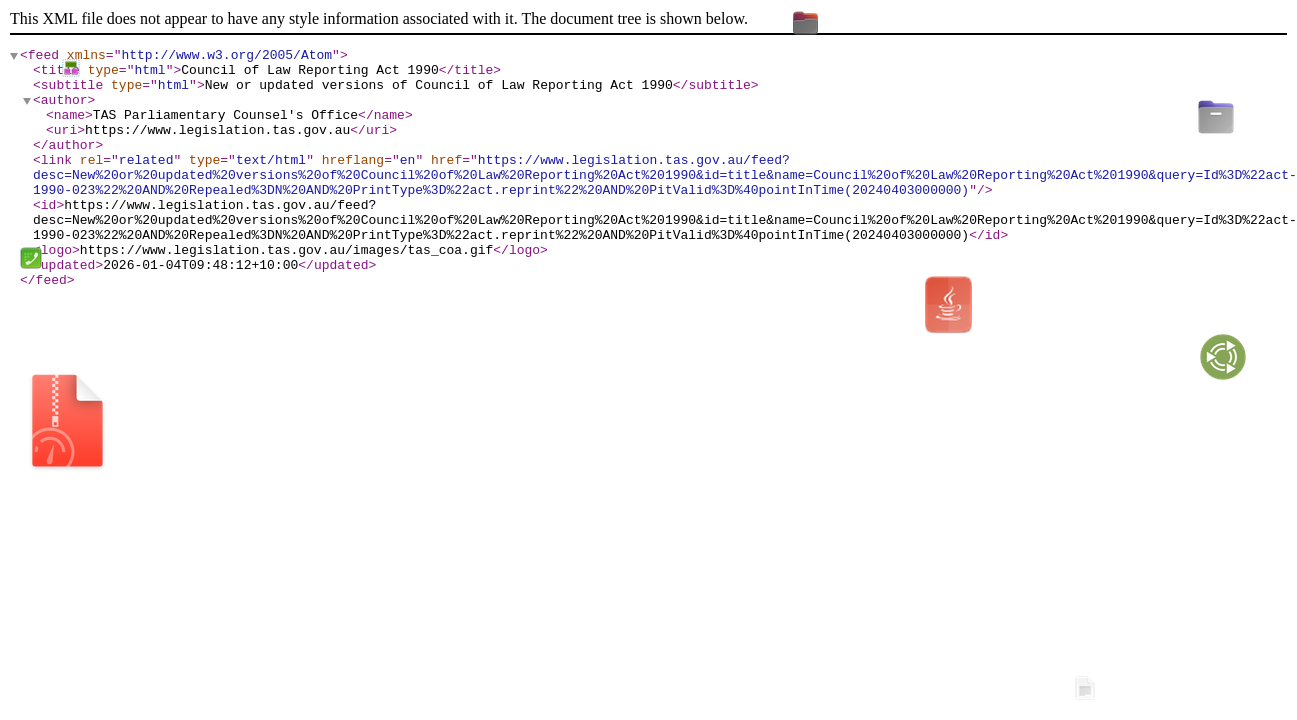 Image resolution: width=1297 pixels, height=720 pixels. Describe the element at coordinates (31, 258) in the screenshot. I see `open the phone calls app` at that location.